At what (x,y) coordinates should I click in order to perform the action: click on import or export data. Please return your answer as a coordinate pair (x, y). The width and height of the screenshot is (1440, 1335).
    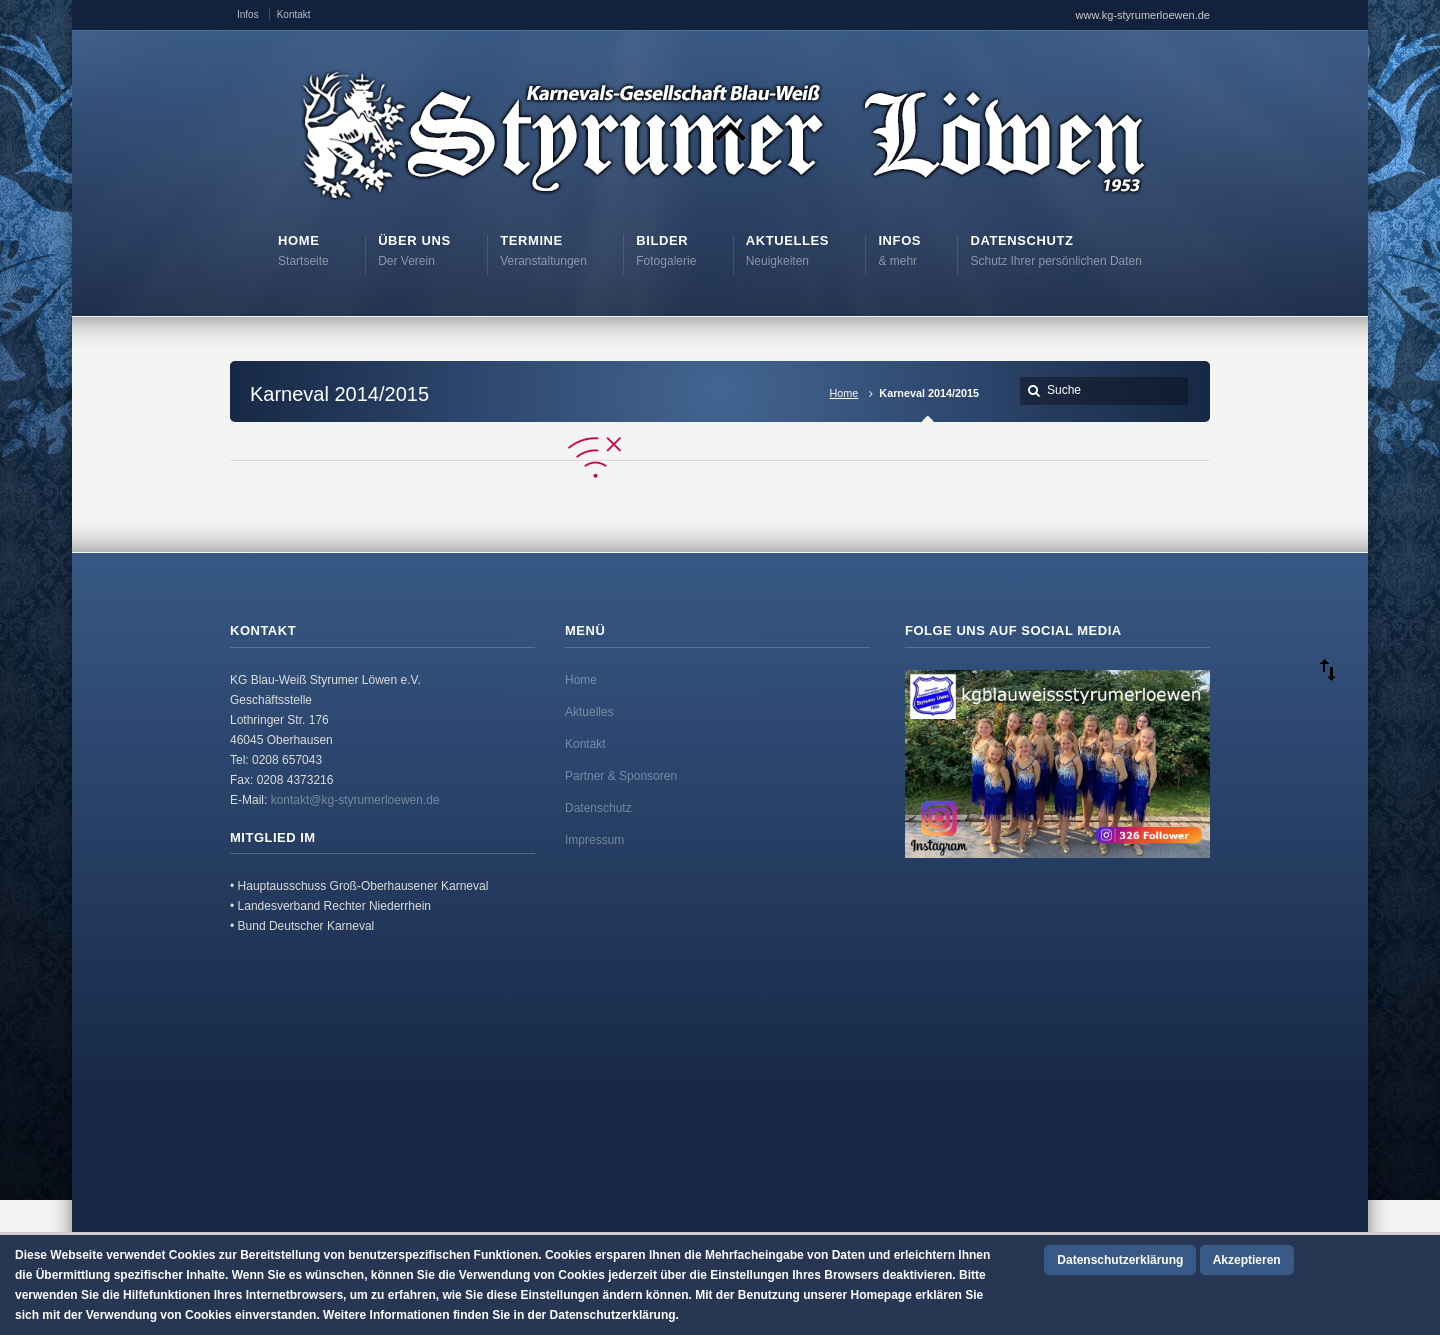
    Looking at the image, I should click on (1328, 670).